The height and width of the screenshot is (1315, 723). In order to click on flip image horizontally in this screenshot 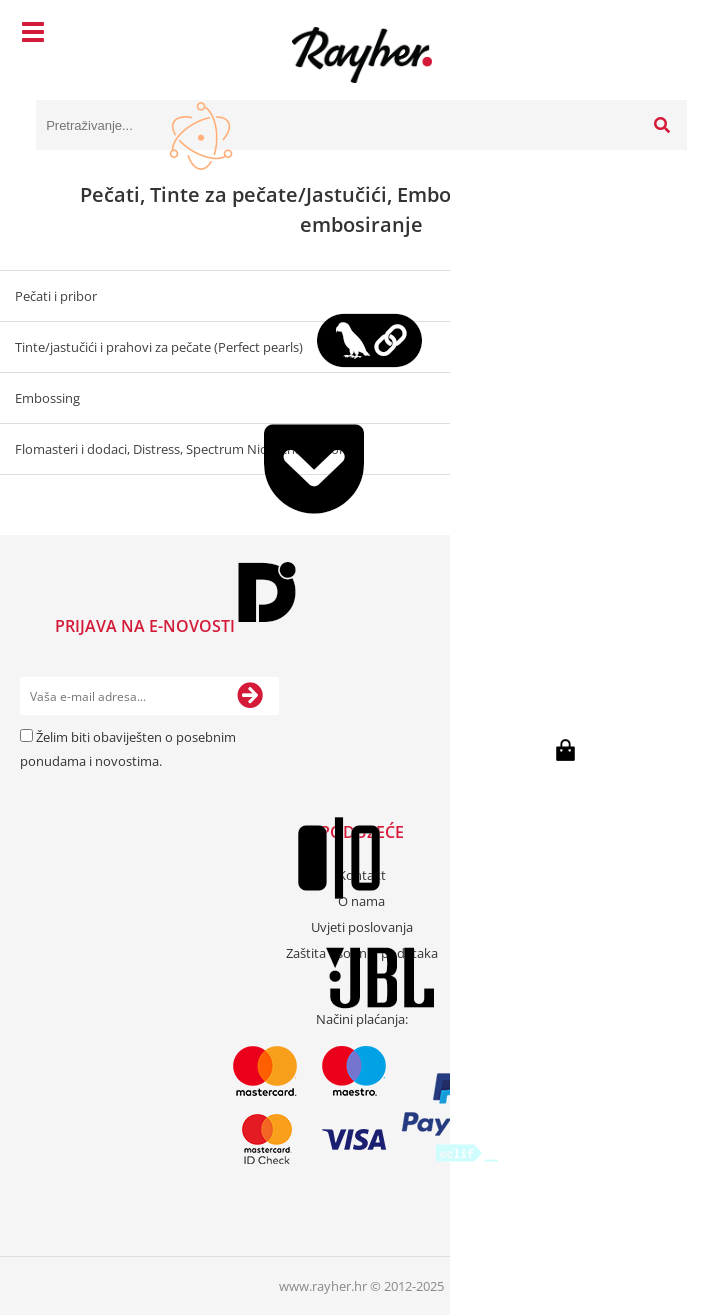, I will do `click(339, 858)`.